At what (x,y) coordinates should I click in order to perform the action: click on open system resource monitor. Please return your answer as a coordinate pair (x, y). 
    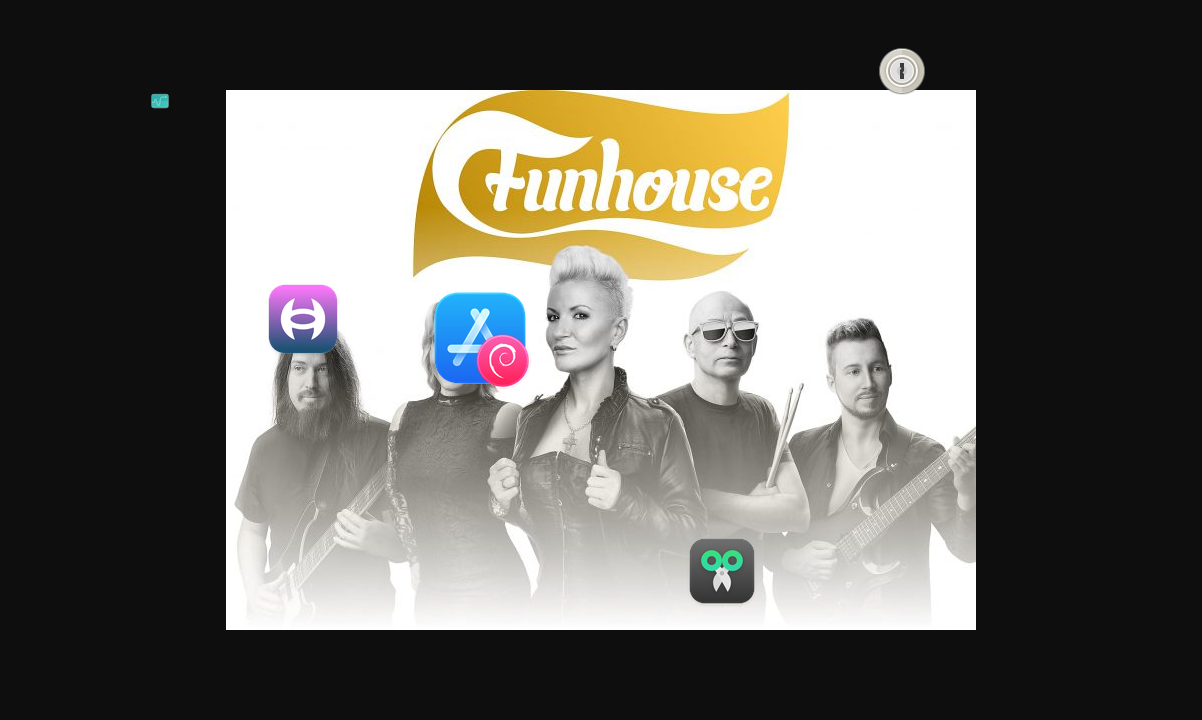
    Looking at the image, I should click on (160, 101).